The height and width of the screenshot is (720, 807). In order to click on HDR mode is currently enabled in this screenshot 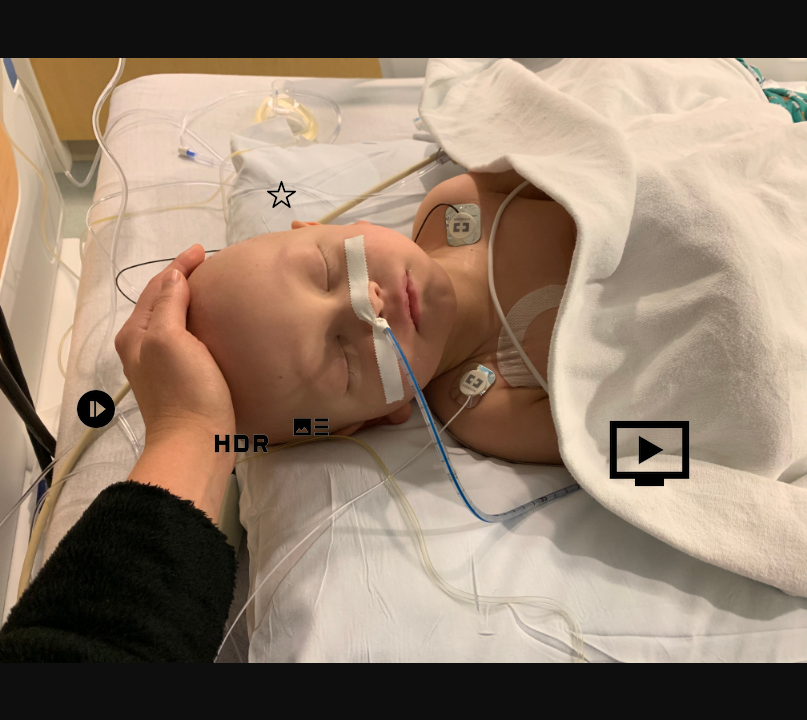, I will do `click(241, 443)`.